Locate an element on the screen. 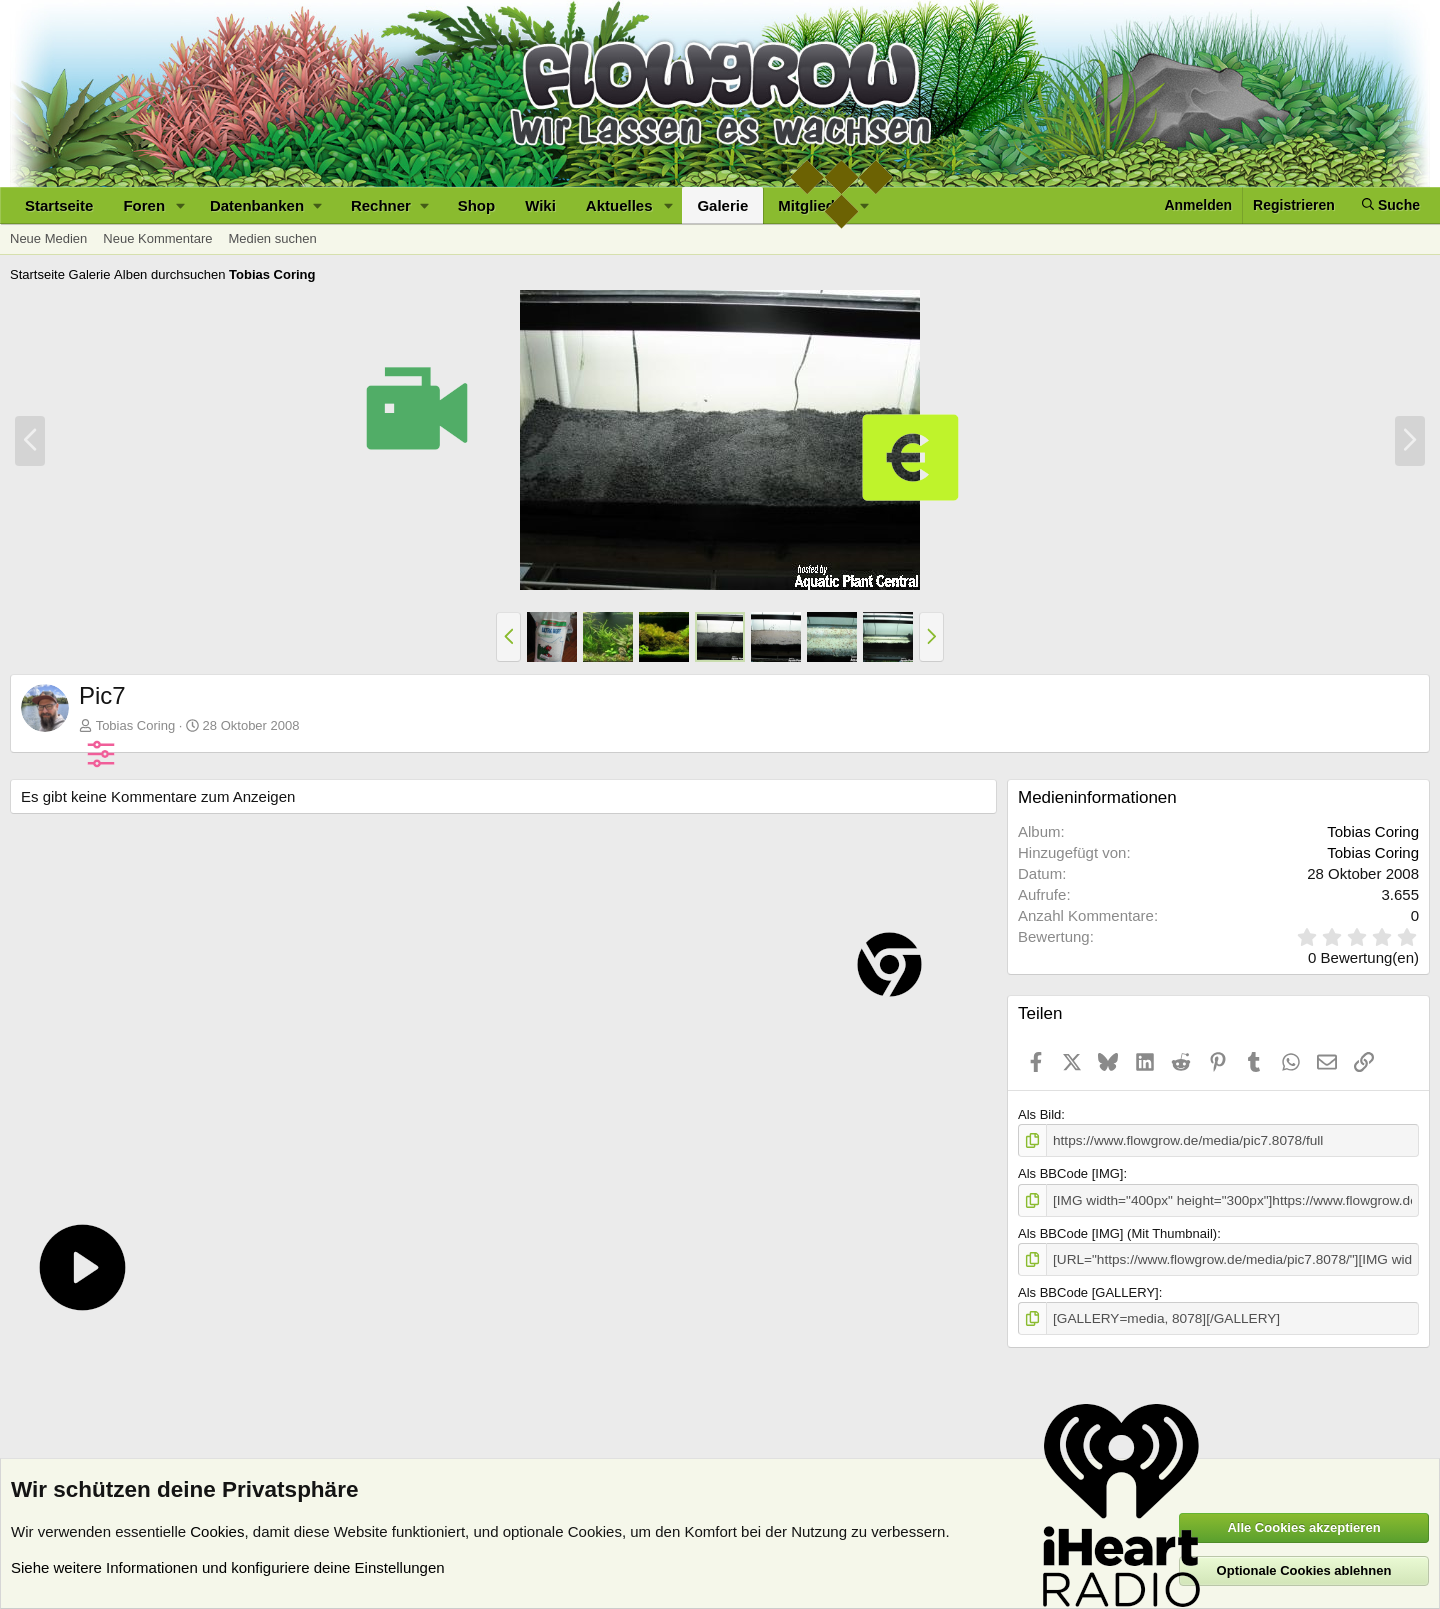  open tidal music streaming app is located at coordinates (841, 193).